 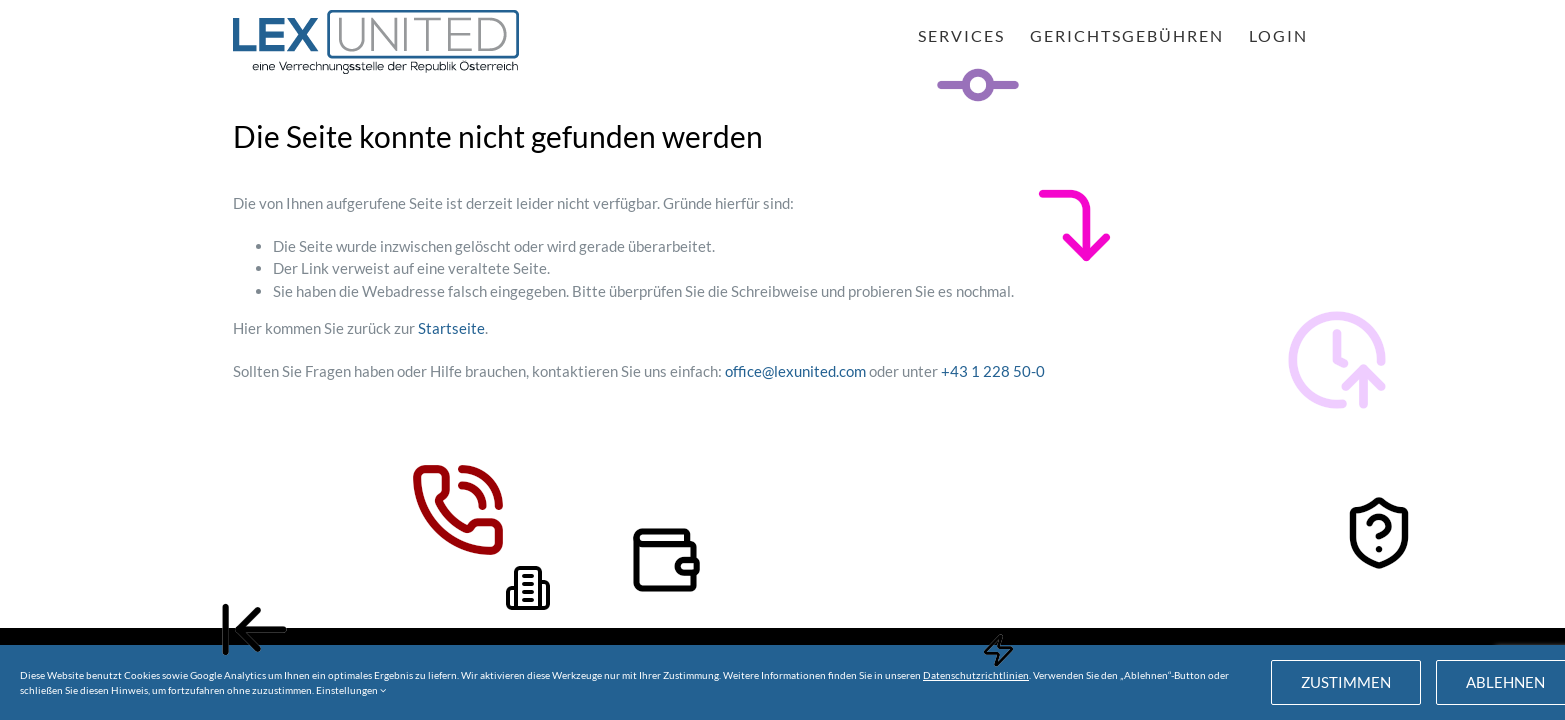 I want to click on indicates a quick action or instant feature, so click(x=998, y=650).